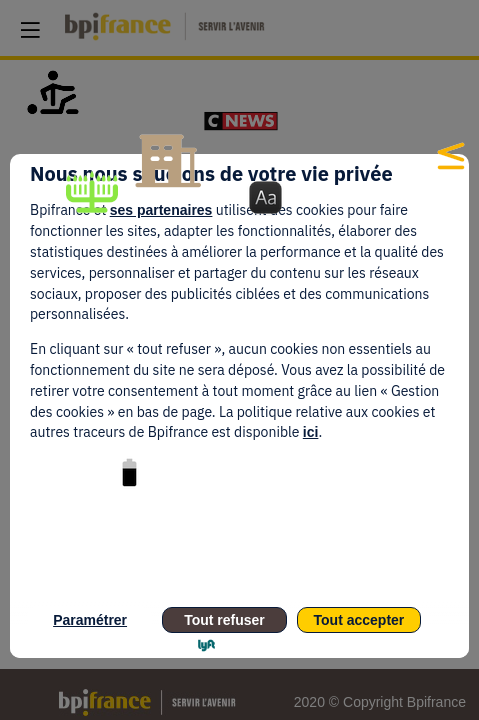 The width and height of the screenshot is (479, 720). Describe the element at coordinates (53, 91) in the screenshot. I see `access physiotherapy services` at that location.